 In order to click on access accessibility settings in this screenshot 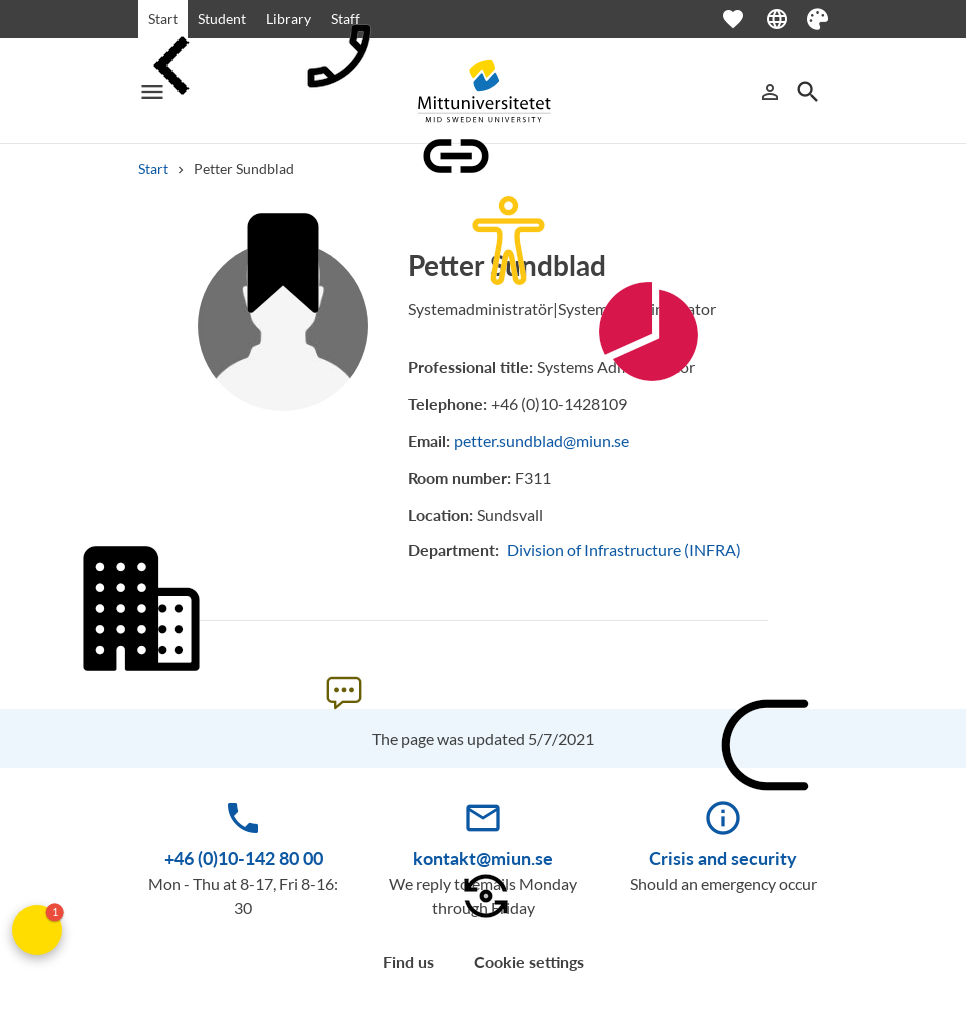, I will do `click(508, 240)`.